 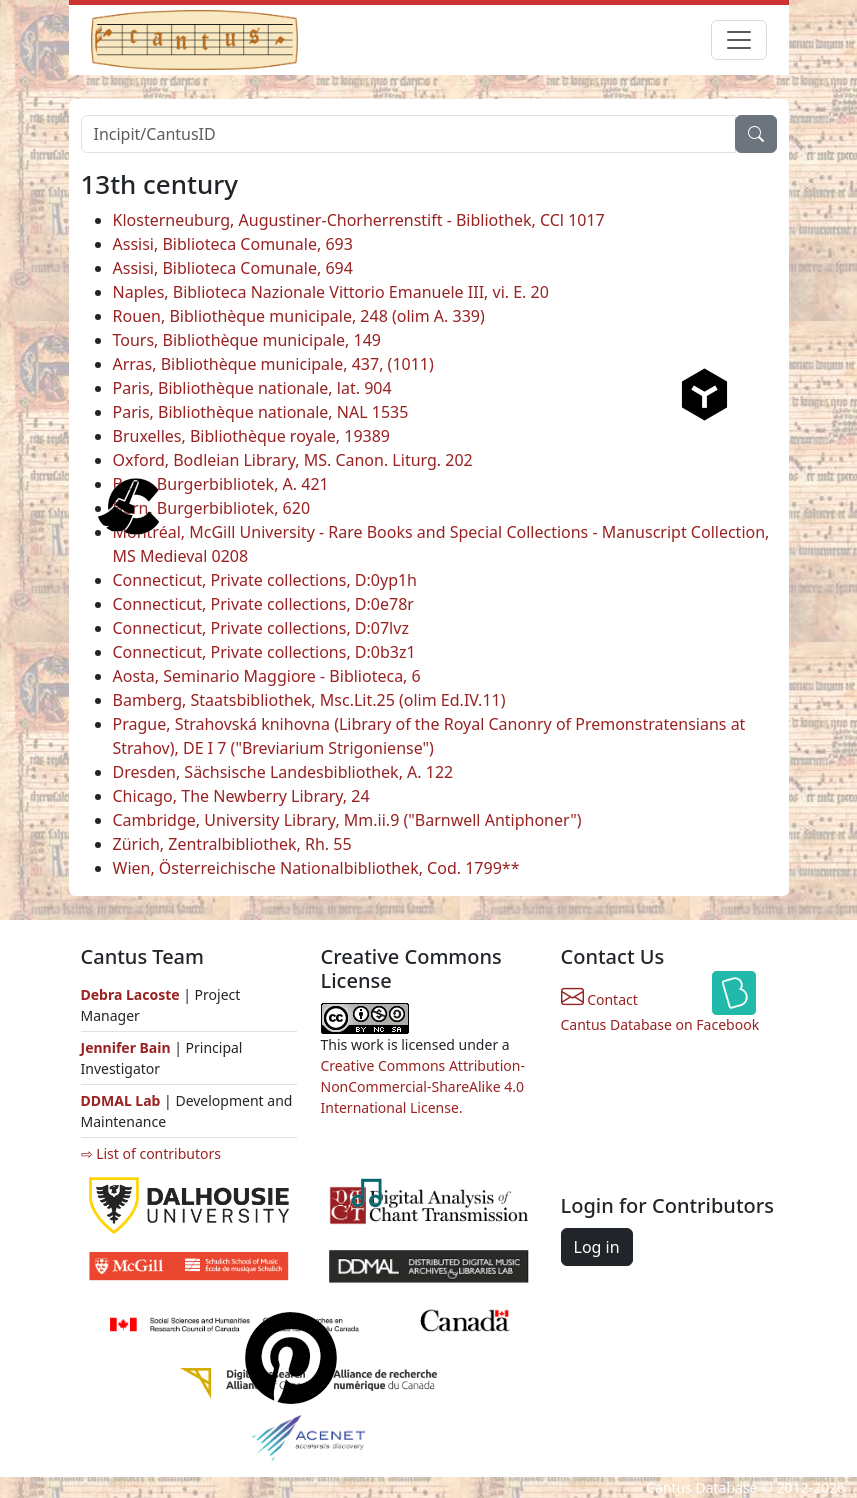 What do you see at coordinates (128, 506) in the screenshot?
I see `open CCleaner application` at bounding box center [128, 506].